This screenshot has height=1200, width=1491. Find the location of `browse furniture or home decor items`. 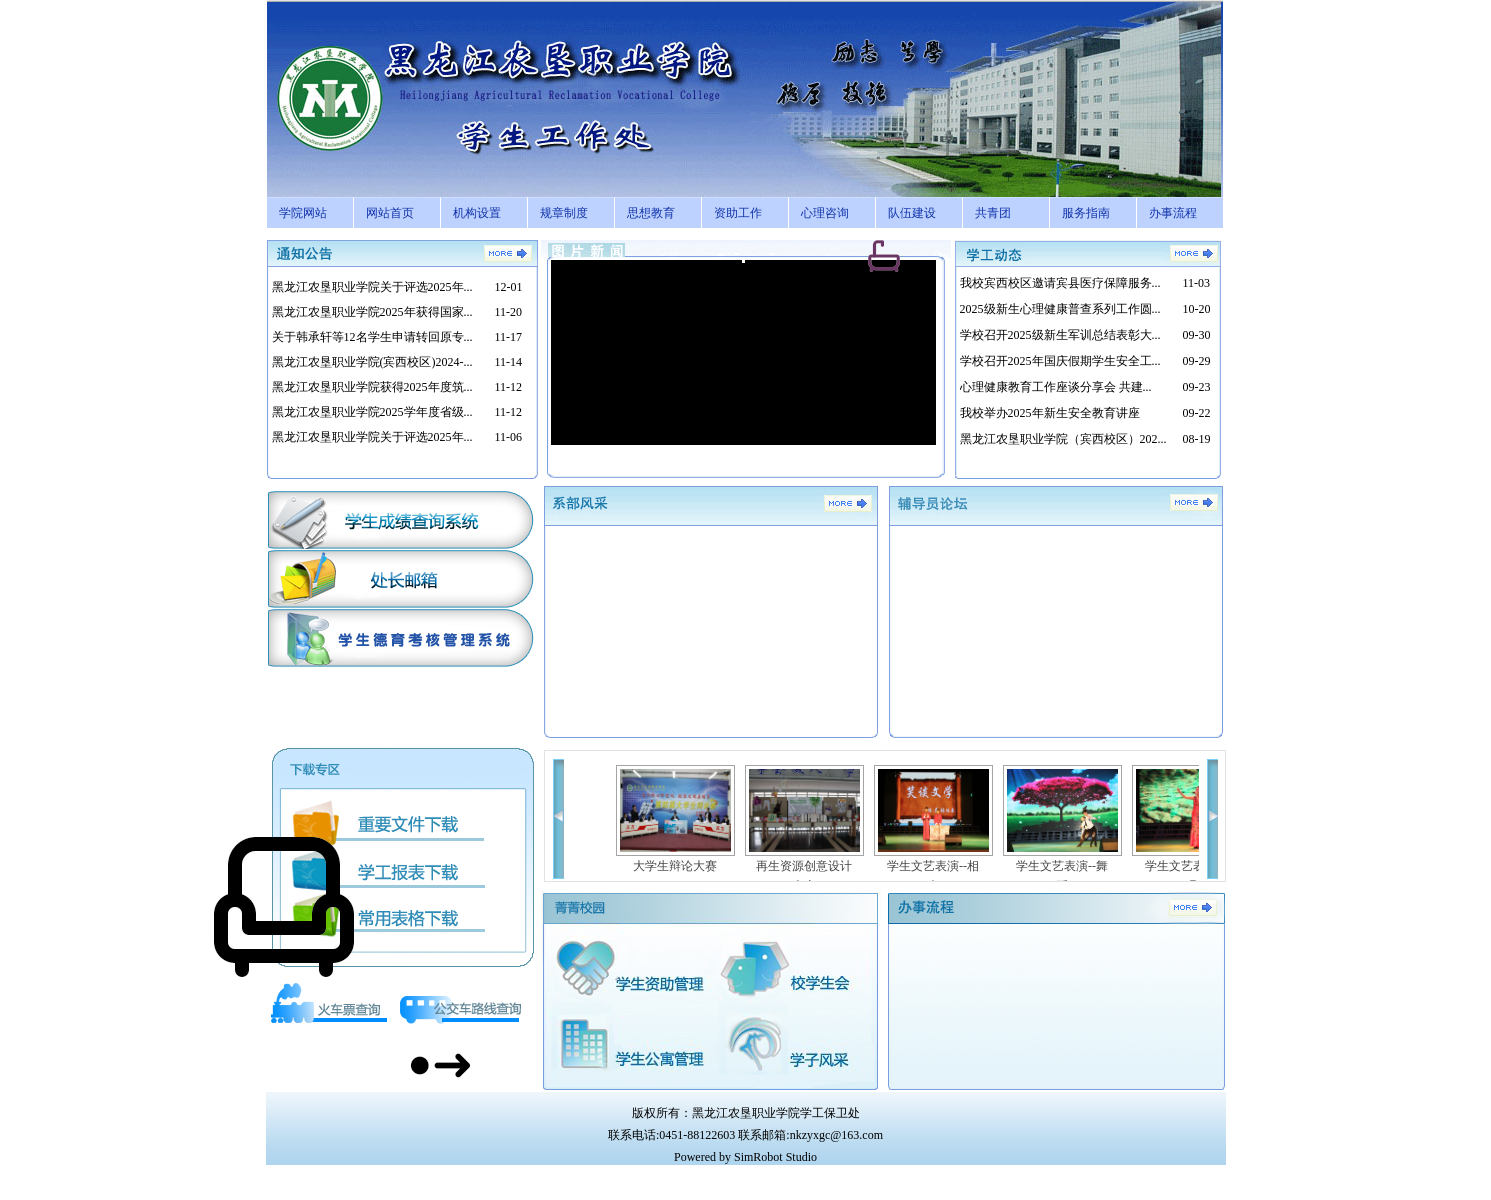

browse furniture or home decor items is located at coordinates (284, 907).